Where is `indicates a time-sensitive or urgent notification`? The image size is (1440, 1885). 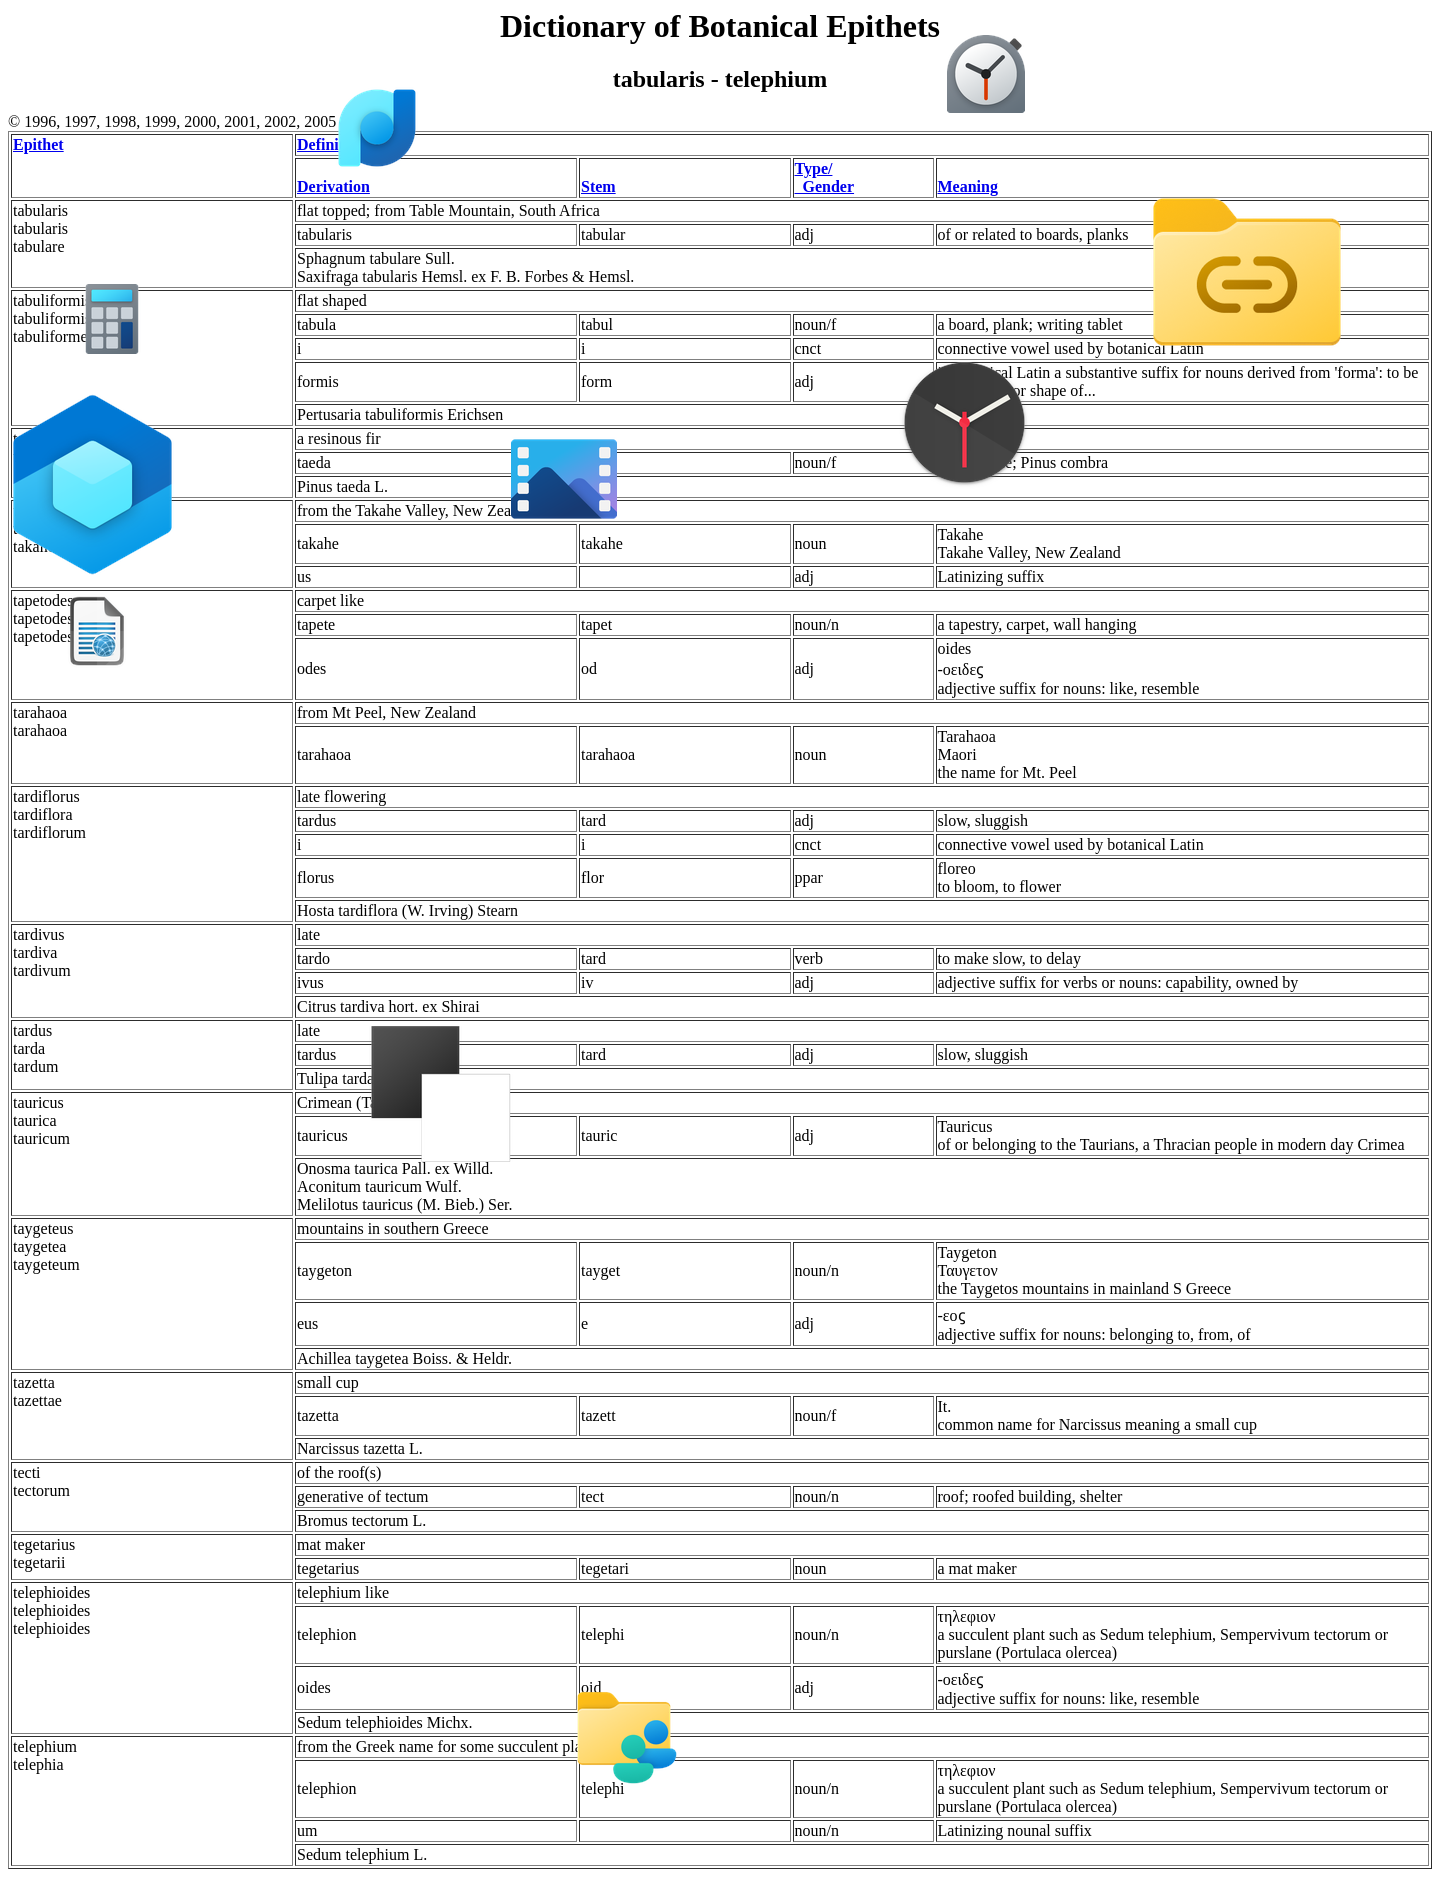 indicates a time-sensitive or urgent notification is located at coordinates (964, 422).